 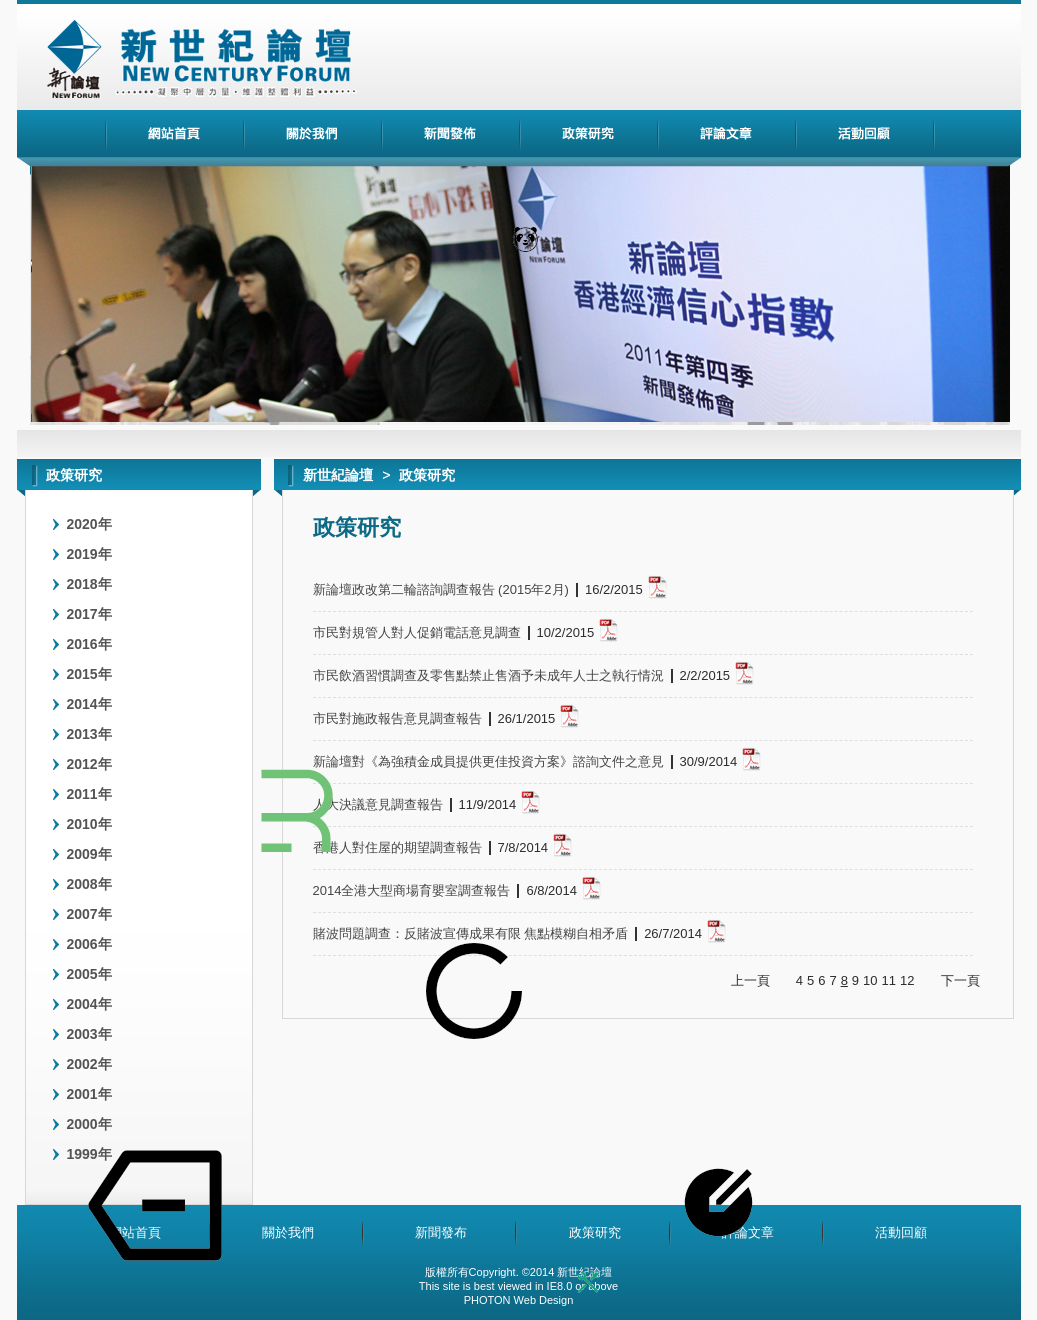 I want to click on delete previous character or input, so click(x=160, y=1205).